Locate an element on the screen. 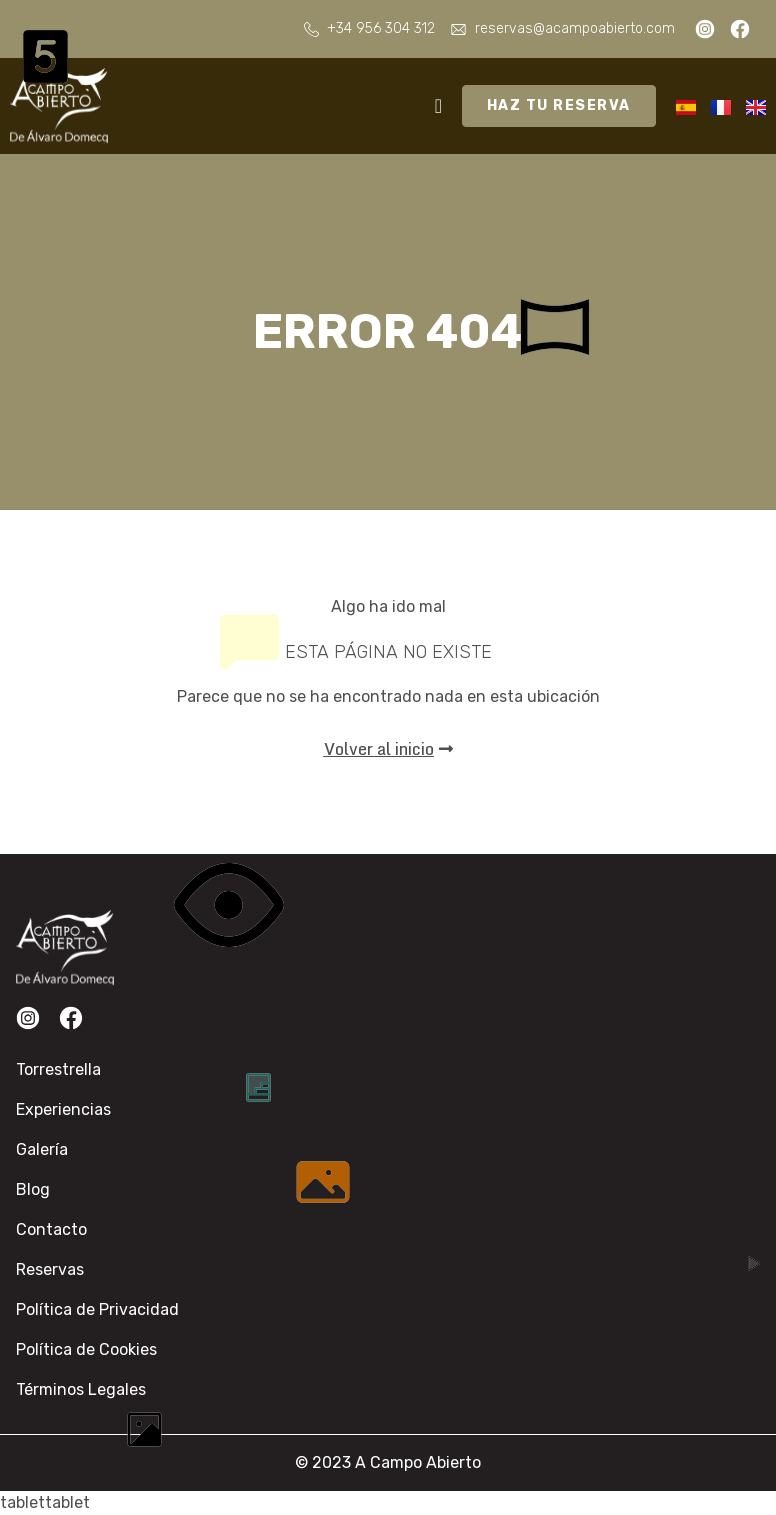 The image size is (776, 1515). switch to panorama photo mode is located at coordinates (555, 327).